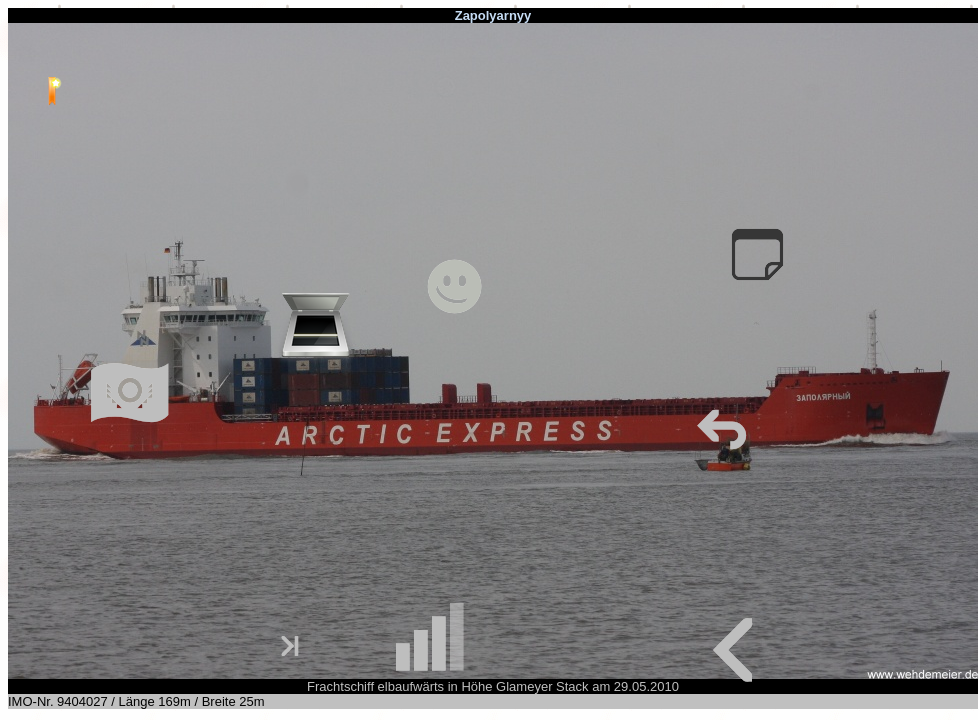 The height and width of the screenshot is (720, 978). Describe the element at coordinates (53, 92) in the screenshot. I see `add a new bookmark` at that location.